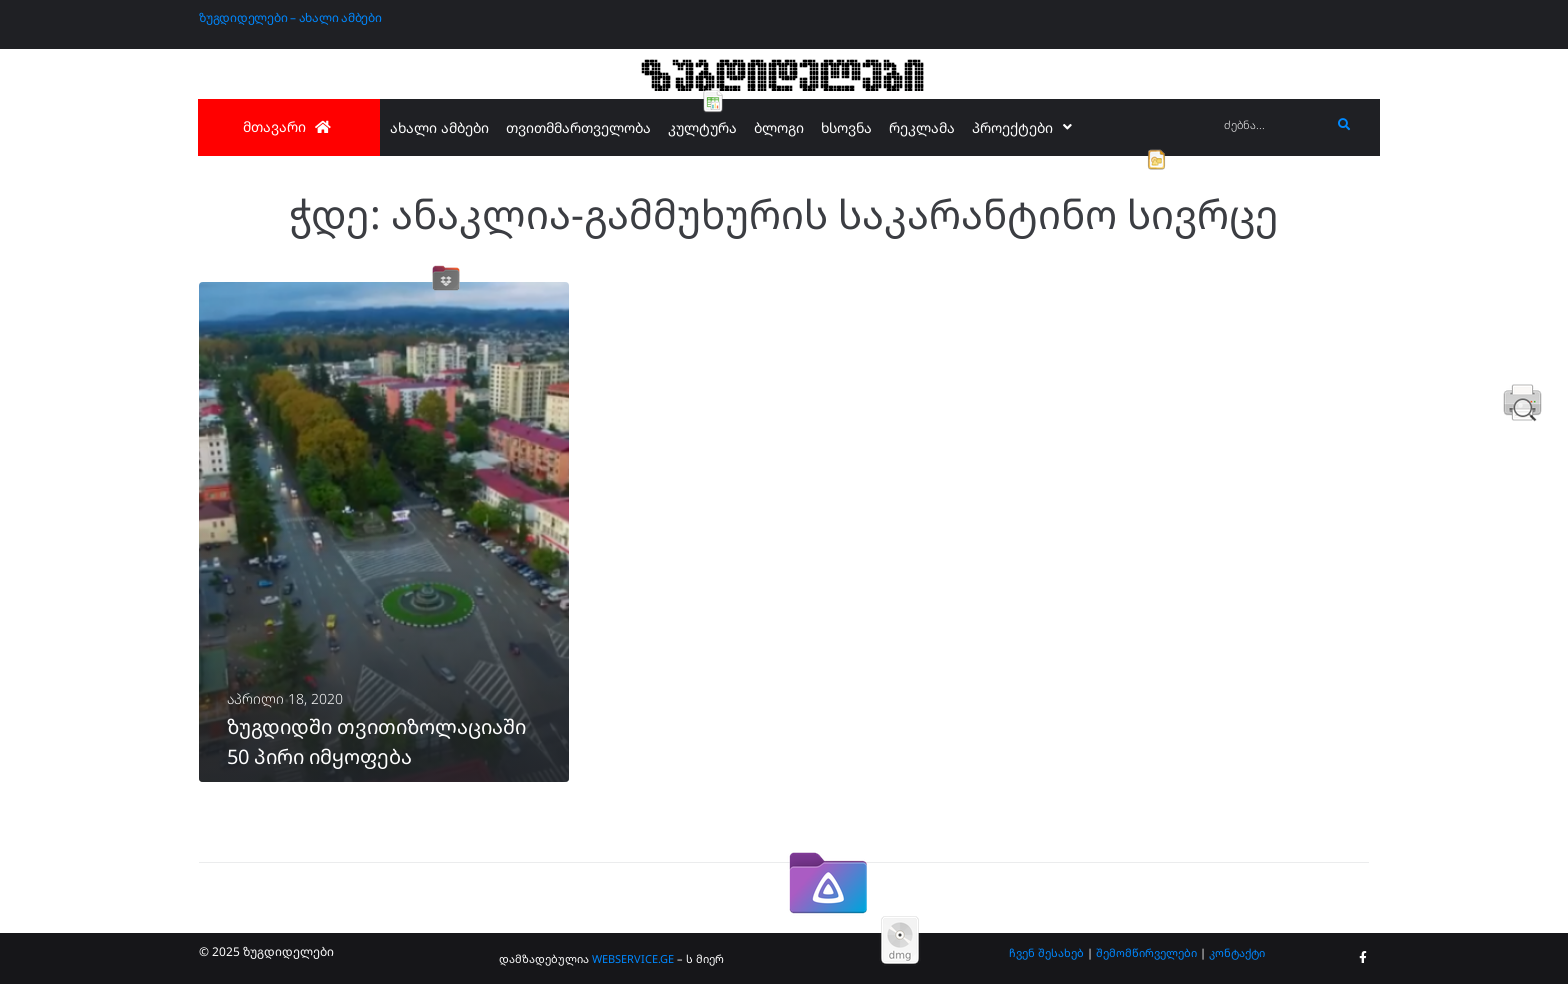 Image resolution: width=1568 pixels, height=984 pixels. I want to click on apple disk image file (.dmg), so click(900, 940).